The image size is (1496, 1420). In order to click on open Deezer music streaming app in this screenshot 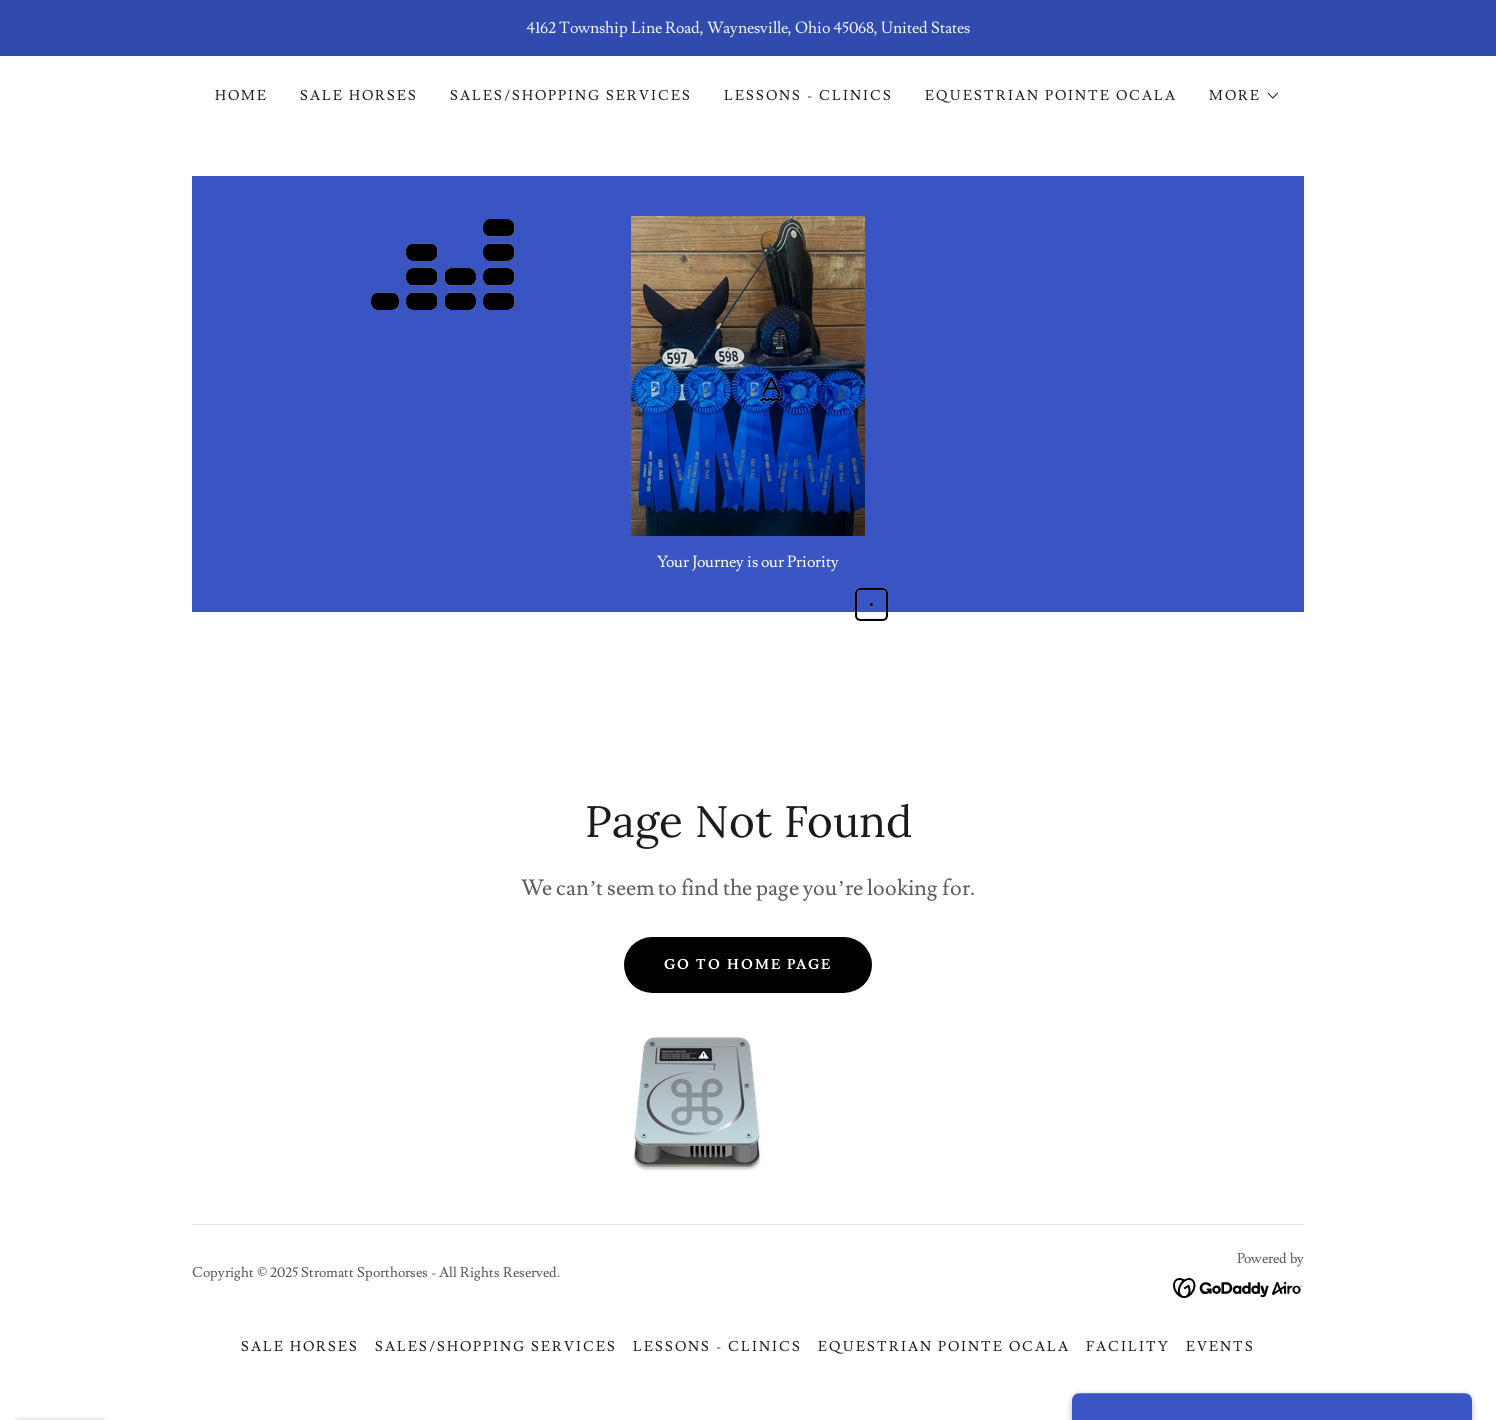, I will do `click(441, 268)`.